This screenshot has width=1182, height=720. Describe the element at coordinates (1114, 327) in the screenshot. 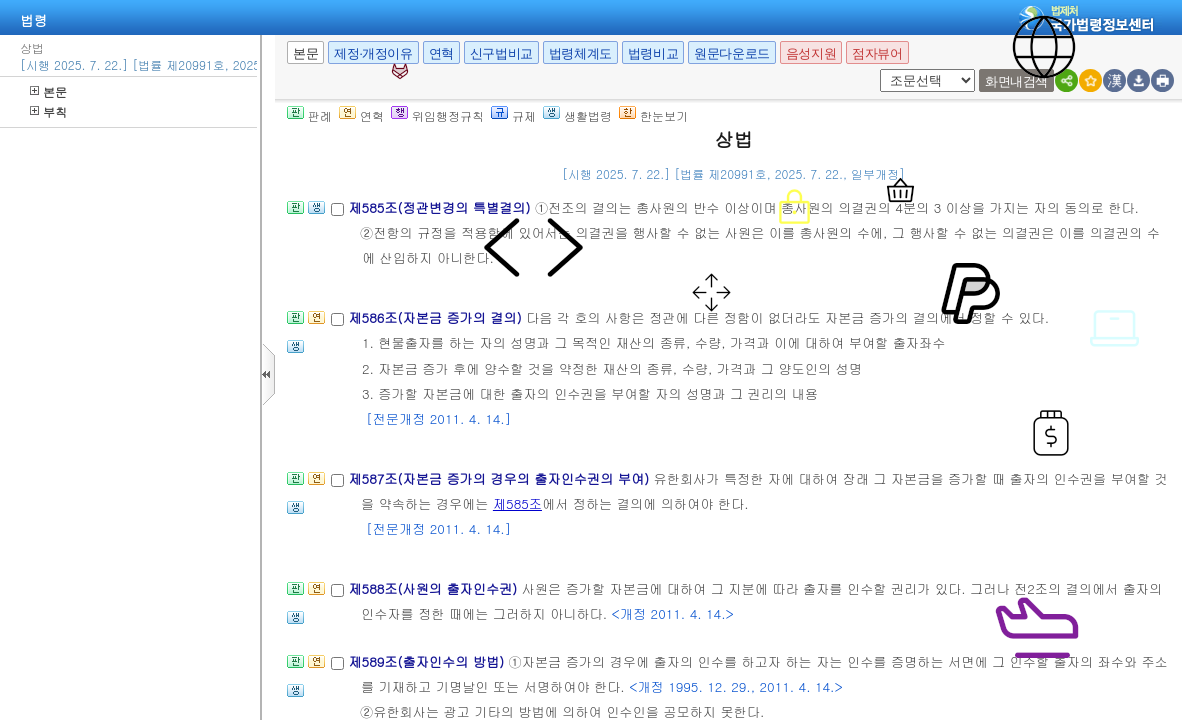

I see `switch to desktop or laptop view` at that location.